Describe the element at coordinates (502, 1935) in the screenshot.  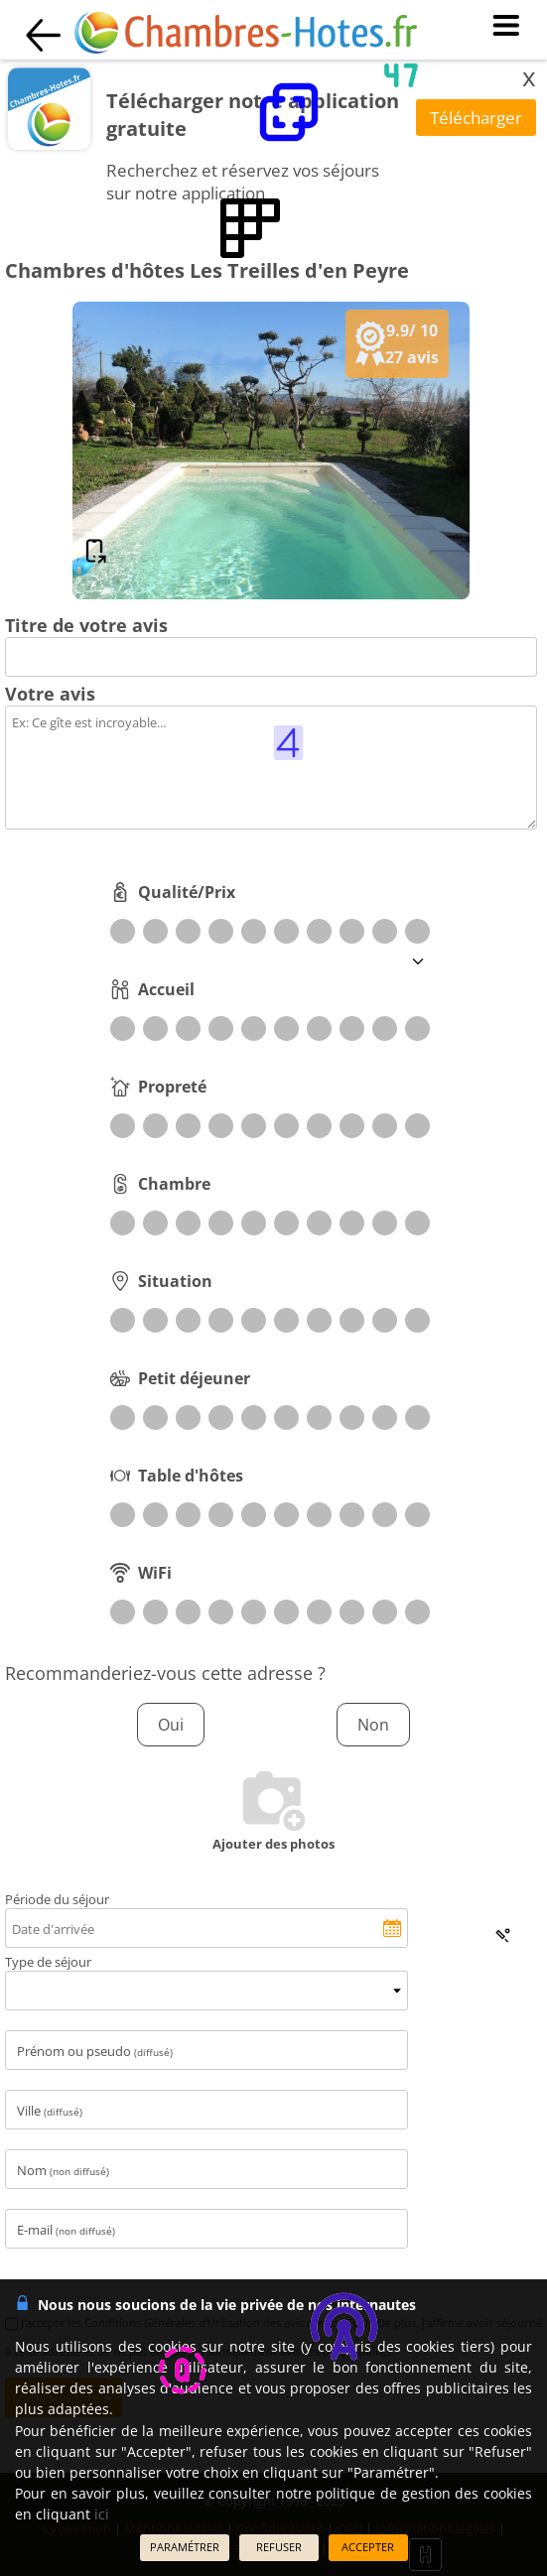
I see `access cricket sports content` at that location.